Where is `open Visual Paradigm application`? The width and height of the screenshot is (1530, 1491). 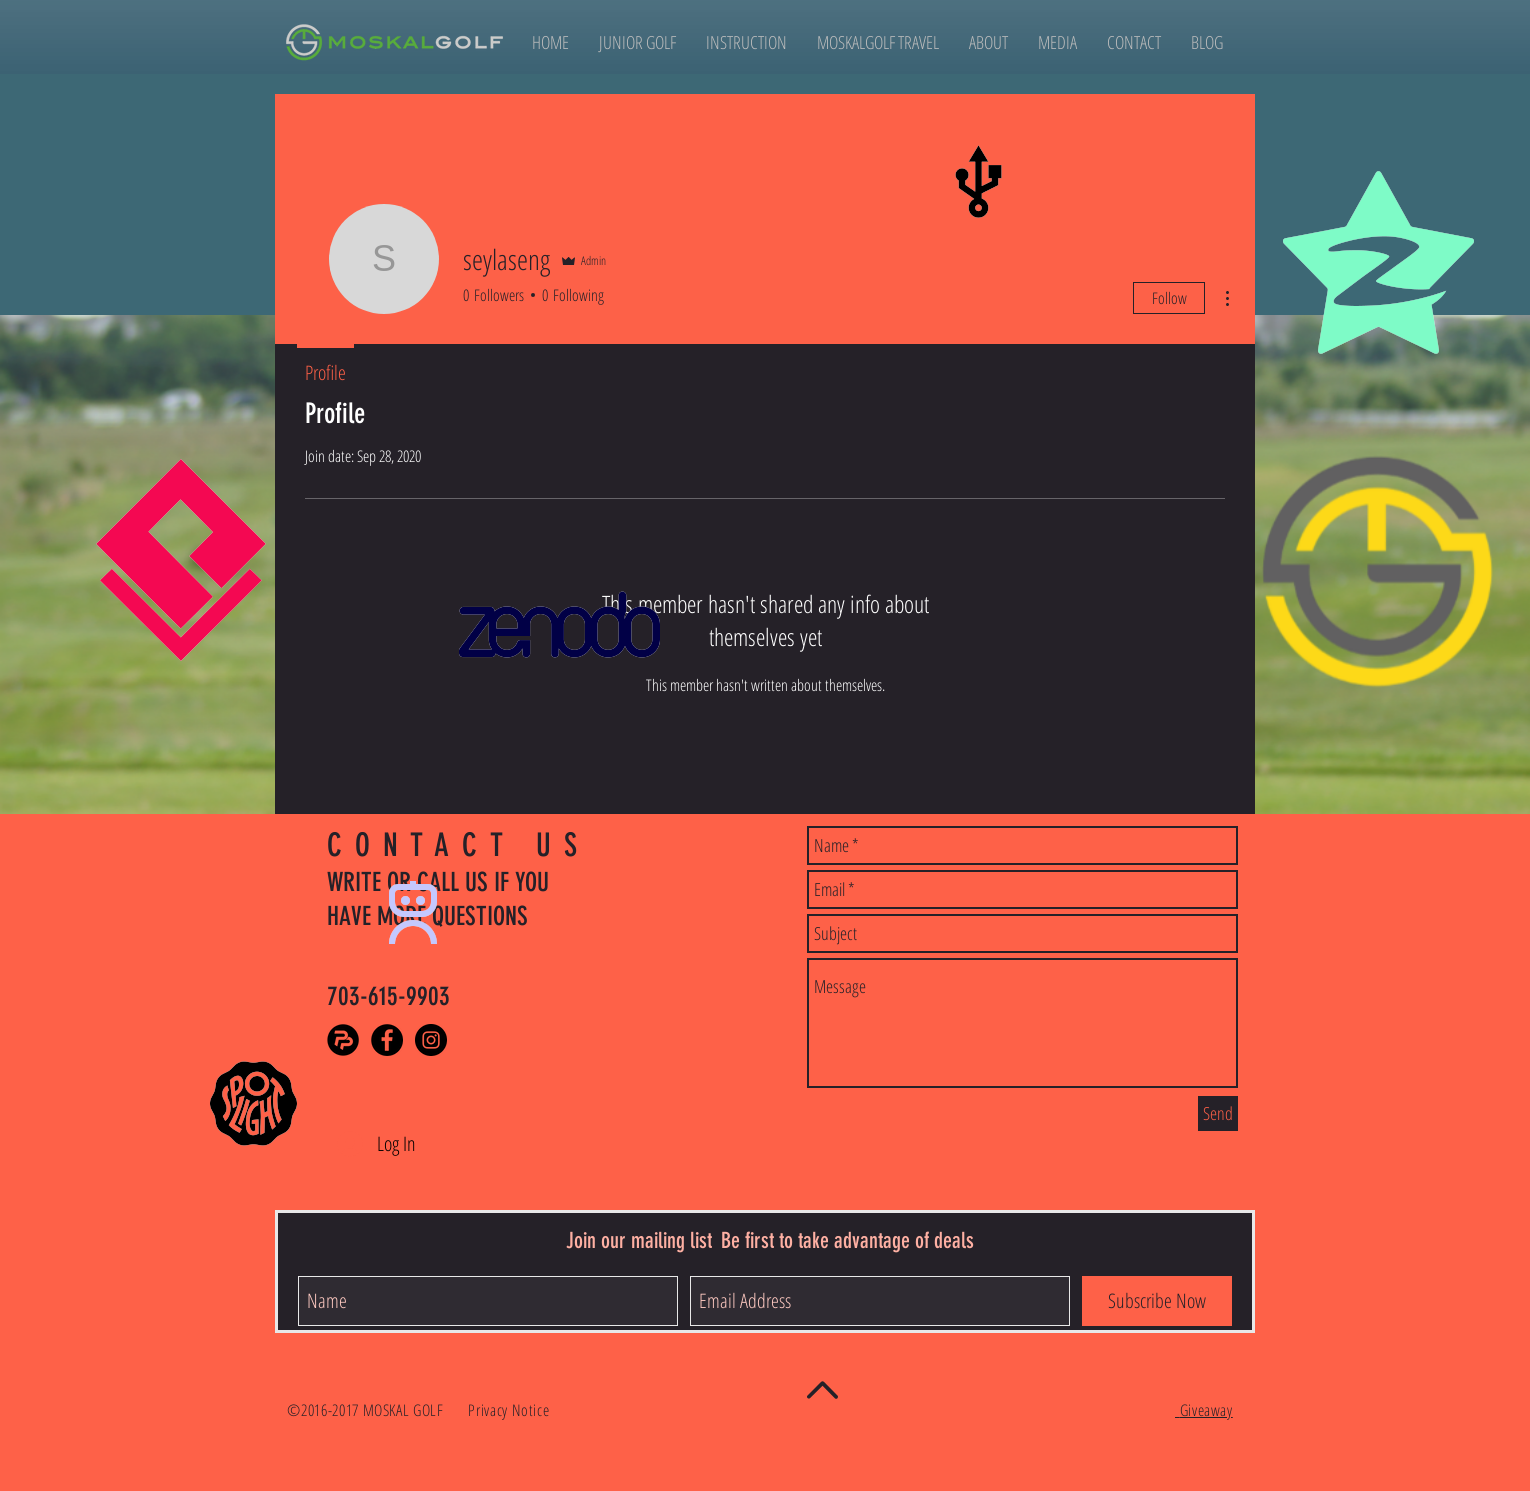
open Visual Paradigm application is located at coordinates (181, 560).